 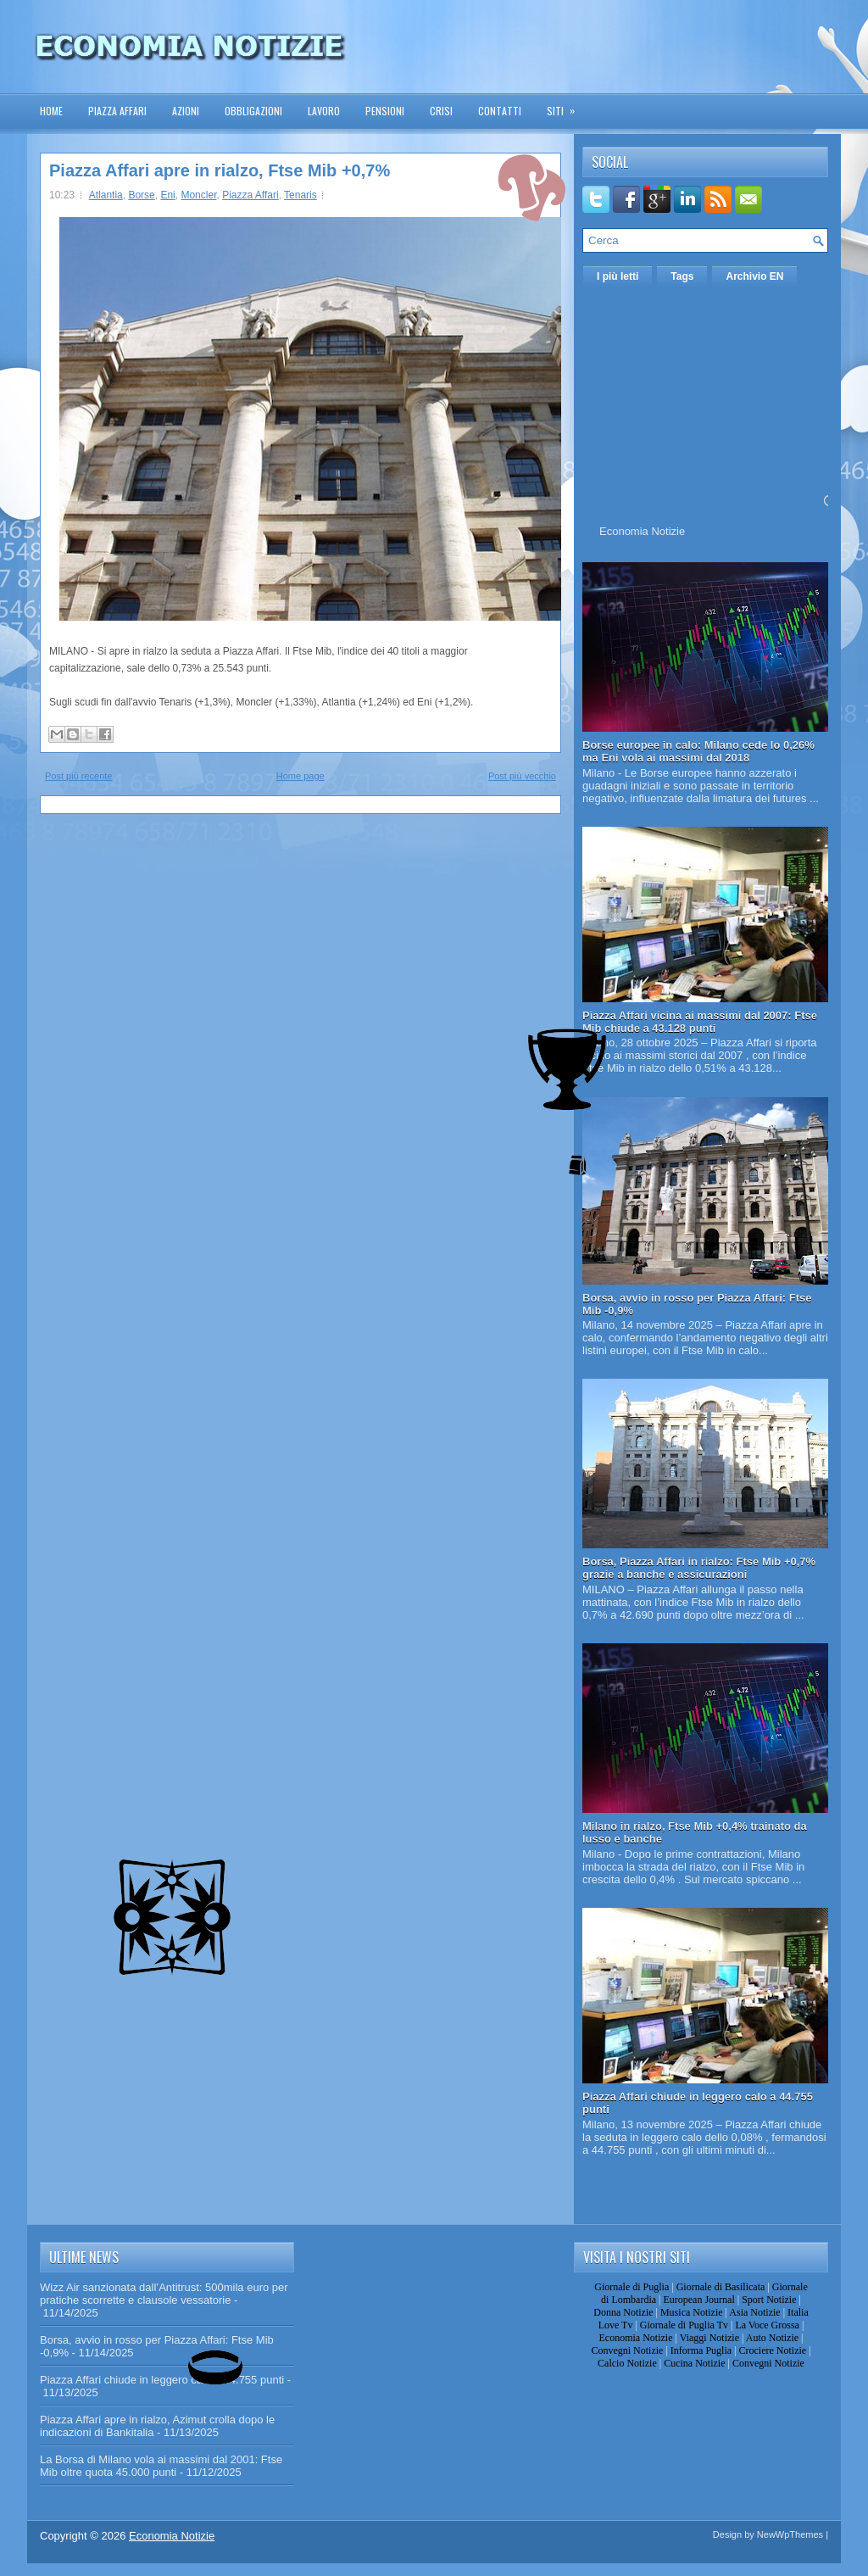 I want to click on equip a ring item to your character, so click(x=215, y=2367).